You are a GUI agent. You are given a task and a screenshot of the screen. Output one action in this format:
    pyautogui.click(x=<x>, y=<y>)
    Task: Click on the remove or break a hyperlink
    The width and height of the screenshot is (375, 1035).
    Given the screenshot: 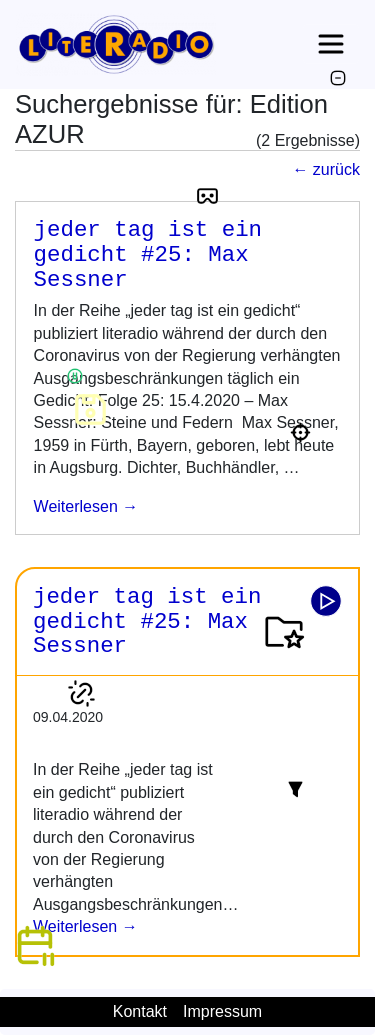 What is the action you would take?
    pyautogui.click(x=81, y=693)
    